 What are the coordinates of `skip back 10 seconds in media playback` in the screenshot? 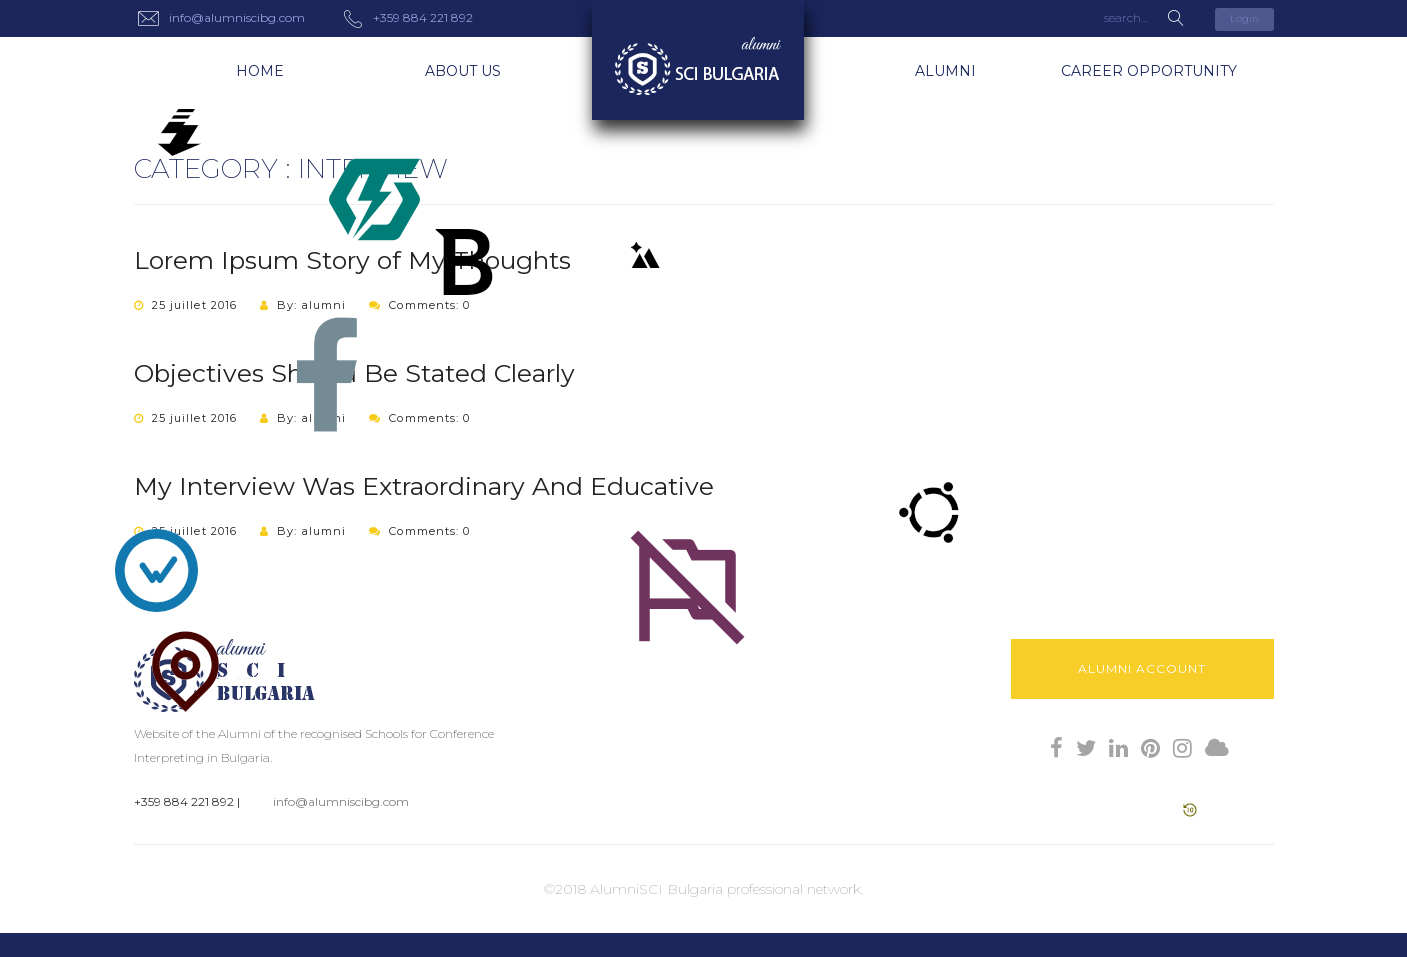 It's located at (1190, 810).